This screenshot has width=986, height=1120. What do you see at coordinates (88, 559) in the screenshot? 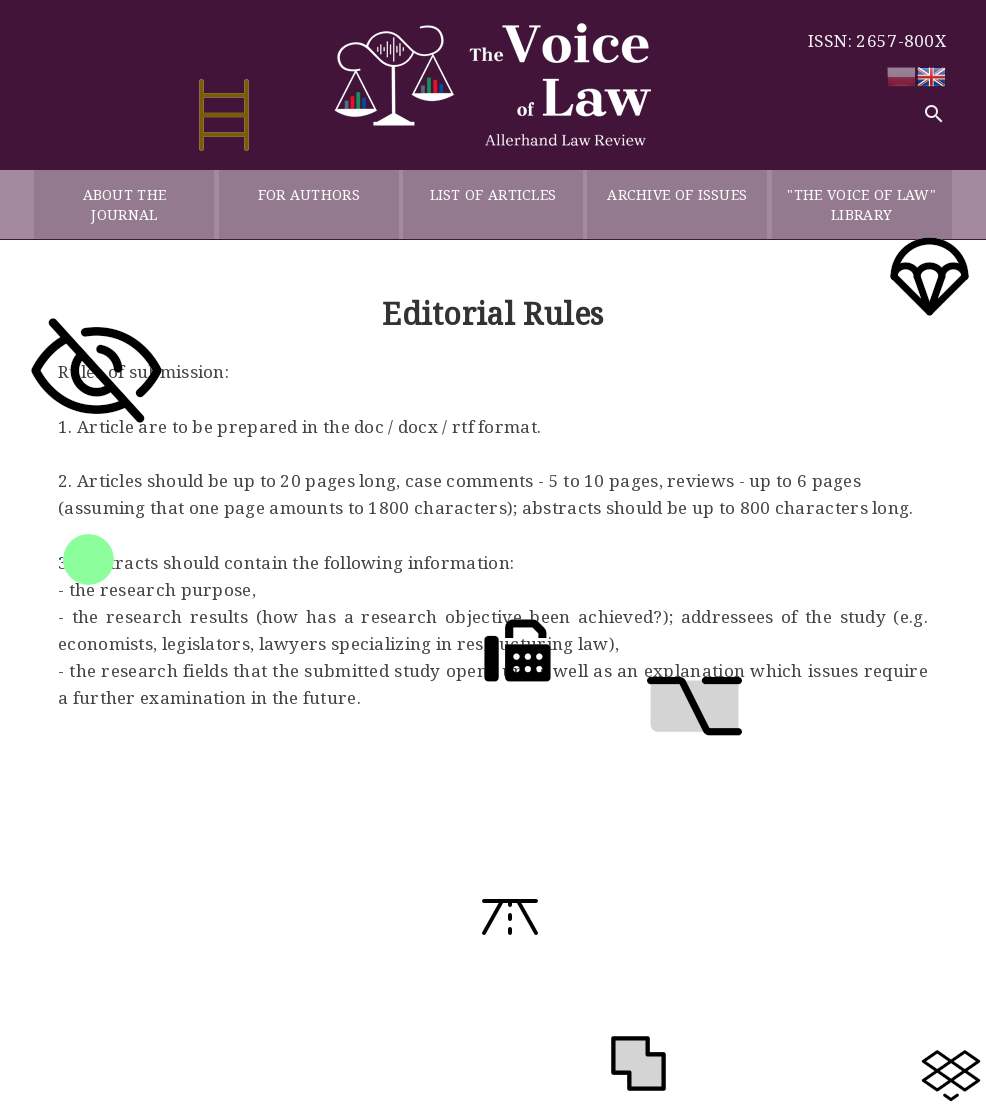
I see `indicates 100% completion` at bounding box center [88, 559].